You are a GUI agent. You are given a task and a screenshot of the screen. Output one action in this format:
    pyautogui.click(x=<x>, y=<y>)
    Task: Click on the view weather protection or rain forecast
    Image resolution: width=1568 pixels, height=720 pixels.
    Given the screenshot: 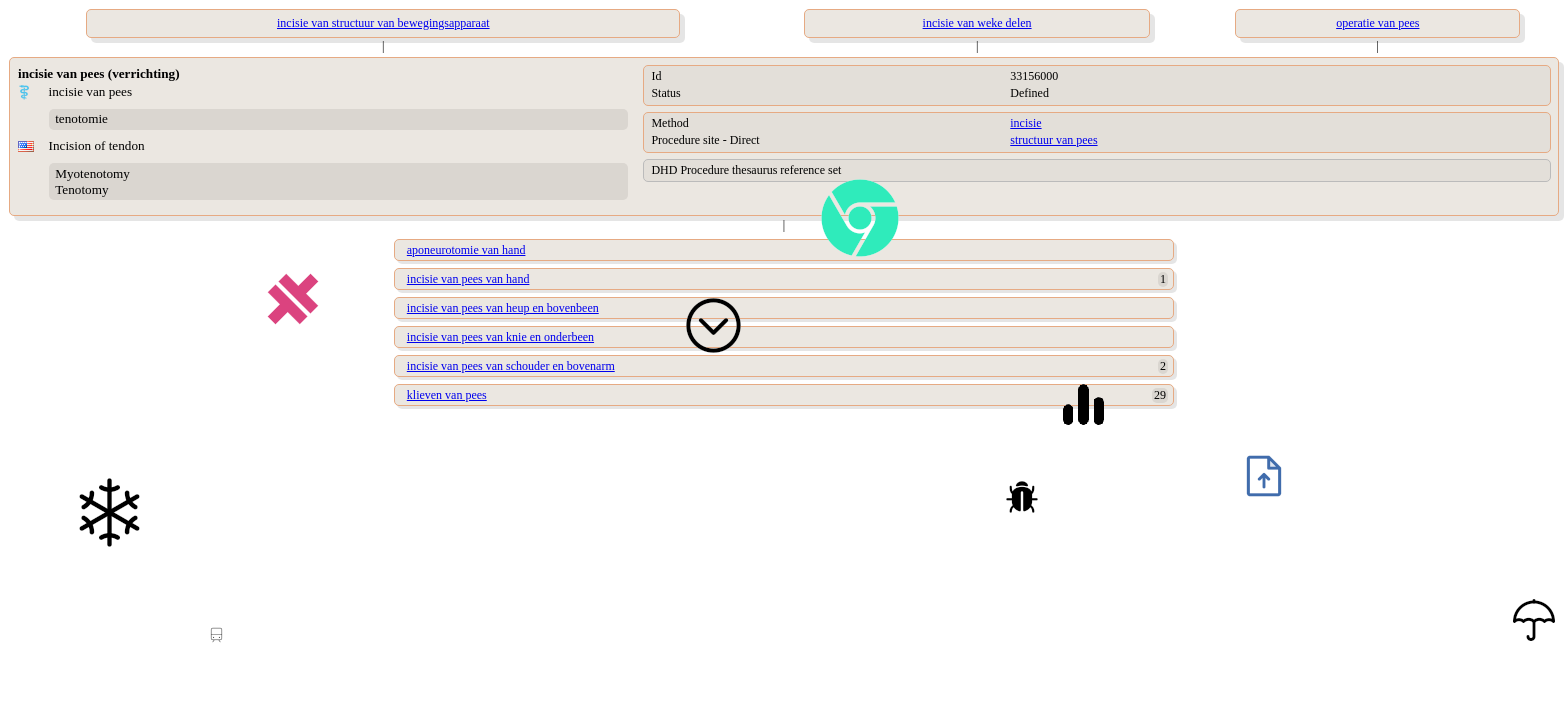 What is the action you would take?
    pyautogui.click(x=1534, y=620)
    